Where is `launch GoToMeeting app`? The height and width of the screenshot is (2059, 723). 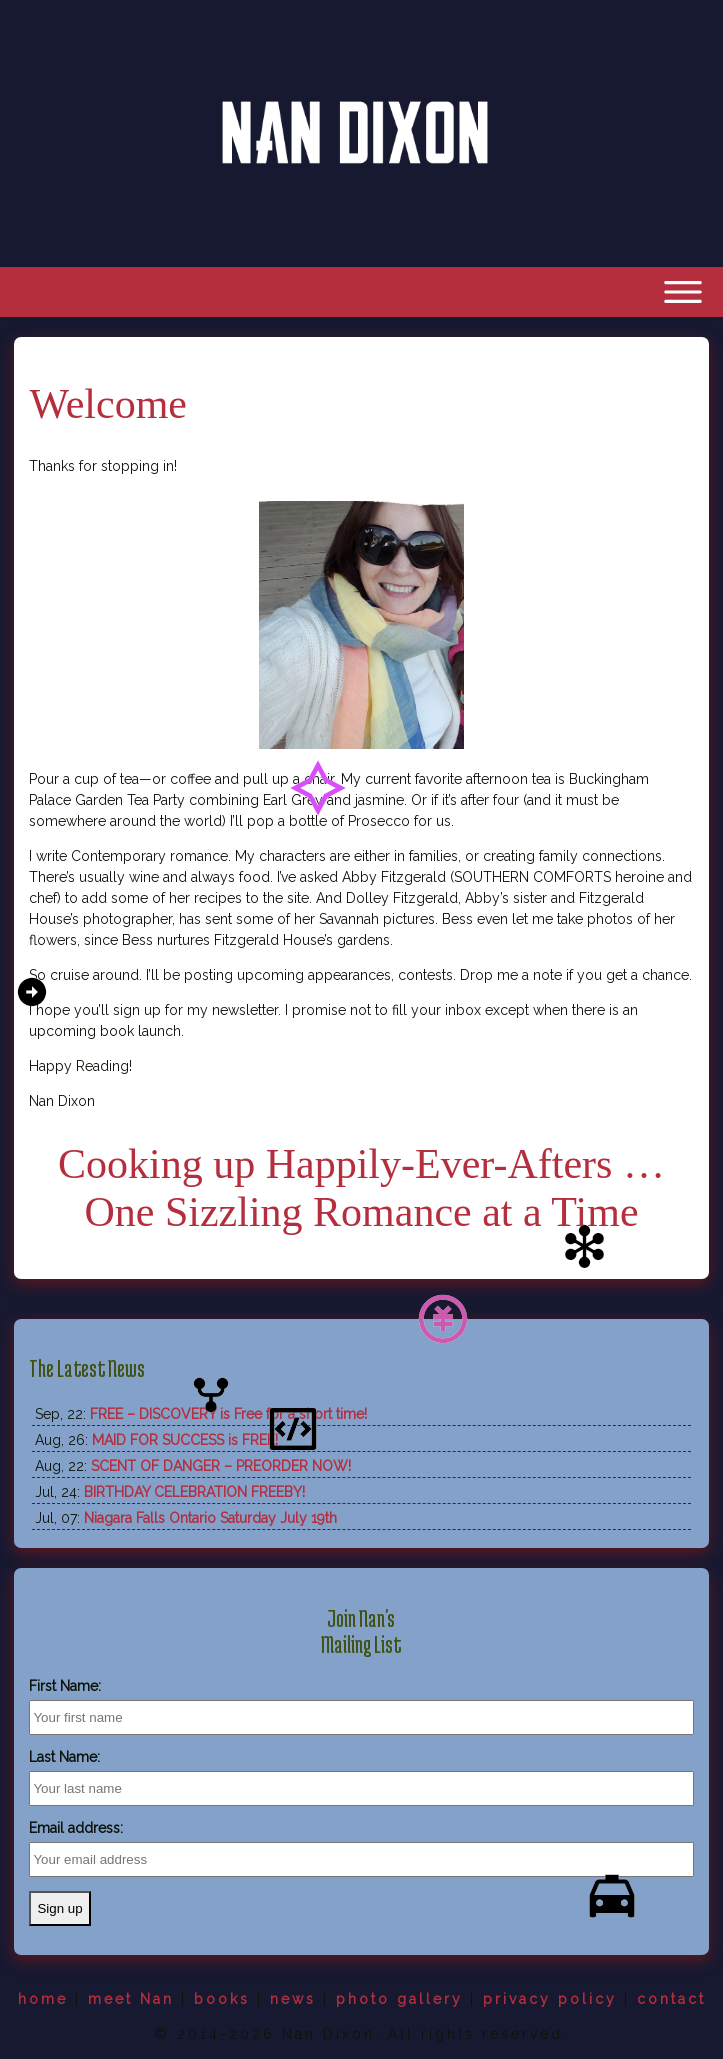
launch GoToMeeting app is located at coordinates (584, 1246).